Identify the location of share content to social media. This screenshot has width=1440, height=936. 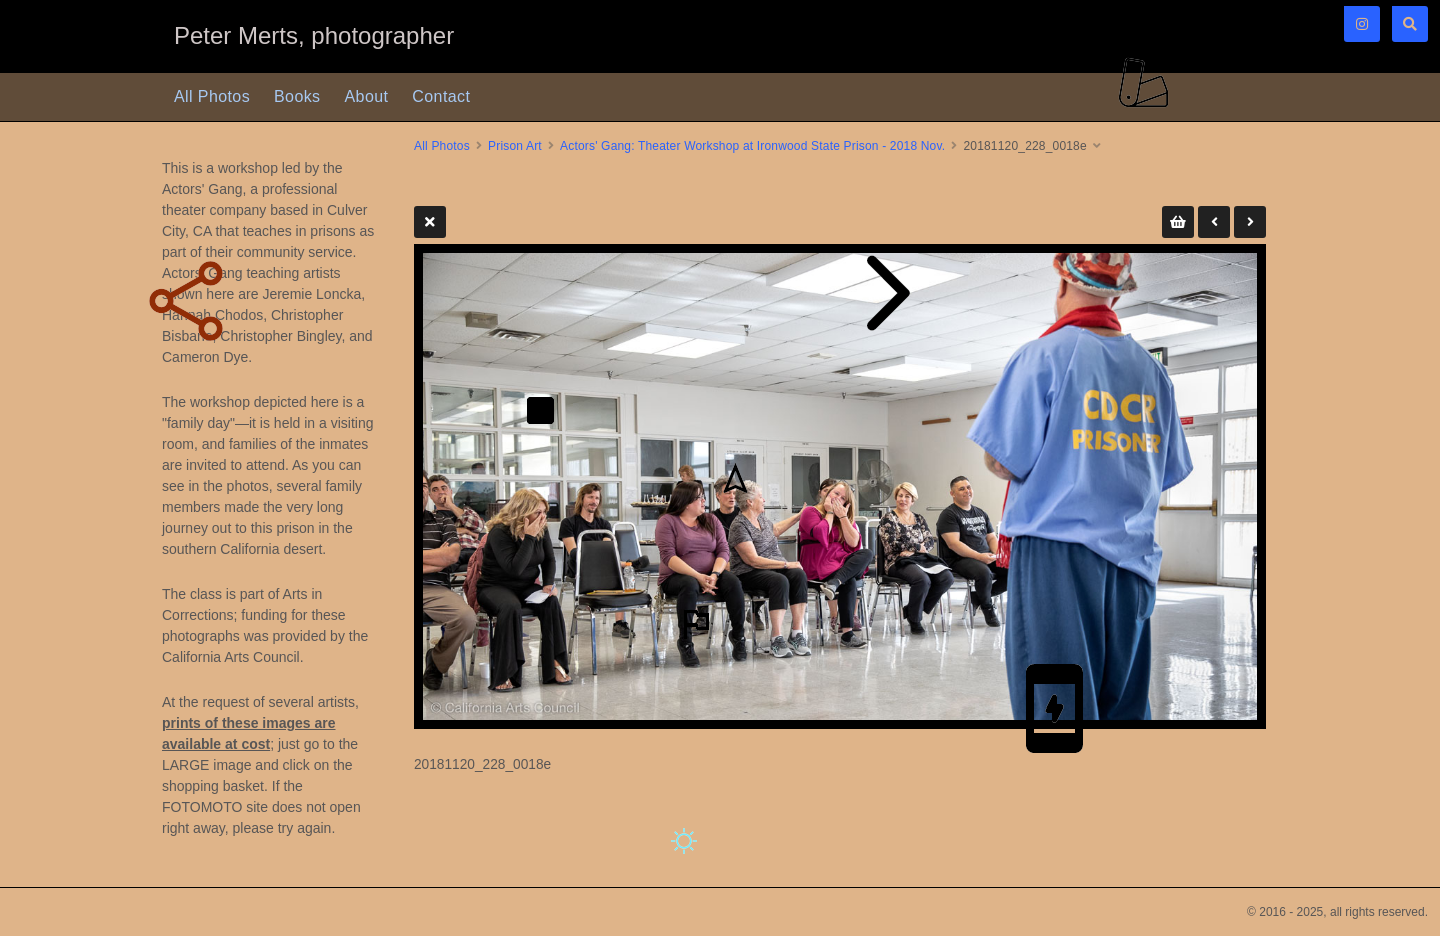
(186, 301).